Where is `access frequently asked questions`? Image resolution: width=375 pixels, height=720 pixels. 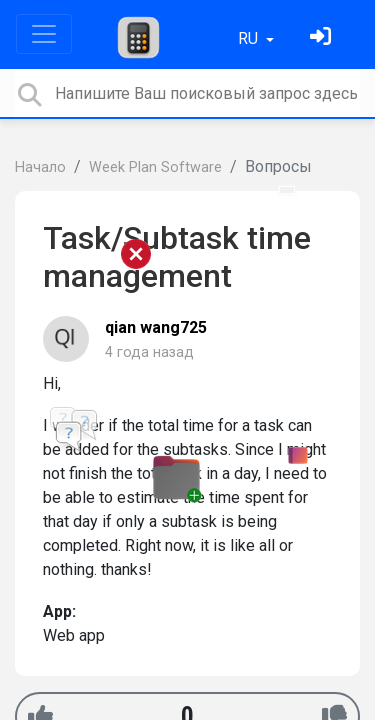 access frequently asked questions is located at coordinates (73, 429).